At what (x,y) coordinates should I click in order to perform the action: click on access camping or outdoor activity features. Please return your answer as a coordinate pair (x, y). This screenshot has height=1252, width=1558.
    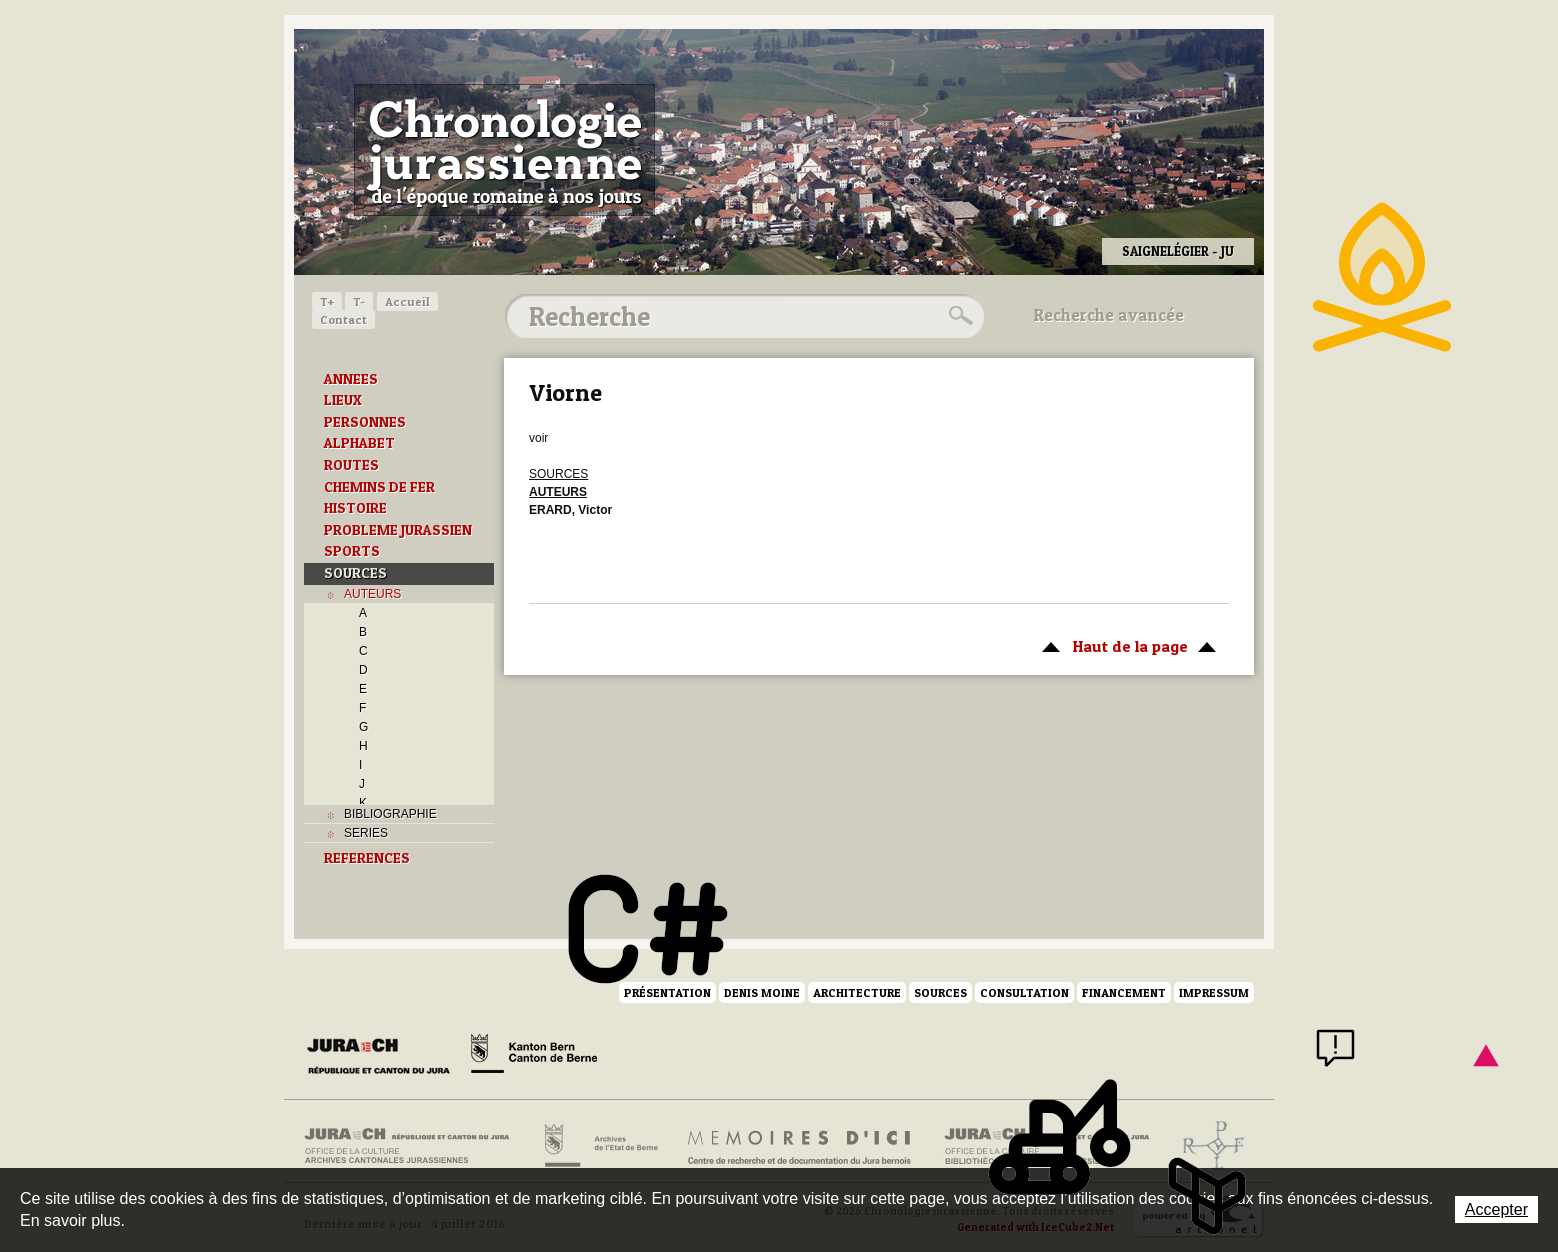
    Looking at the image, I should click on (1382, 277).